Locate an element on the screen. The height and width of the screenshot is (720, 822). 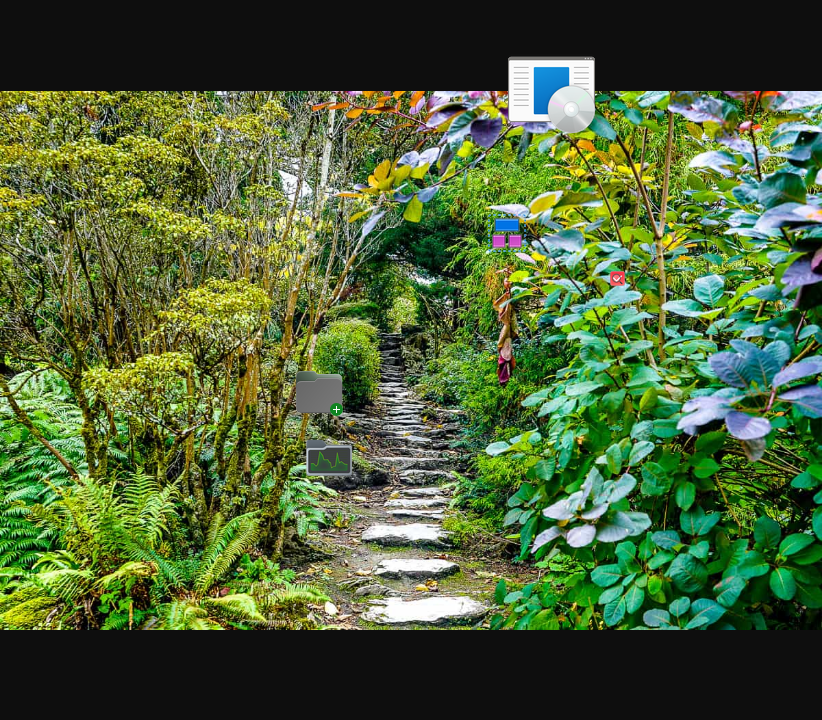
select all items in the current view is located at coordinates (507, 233).